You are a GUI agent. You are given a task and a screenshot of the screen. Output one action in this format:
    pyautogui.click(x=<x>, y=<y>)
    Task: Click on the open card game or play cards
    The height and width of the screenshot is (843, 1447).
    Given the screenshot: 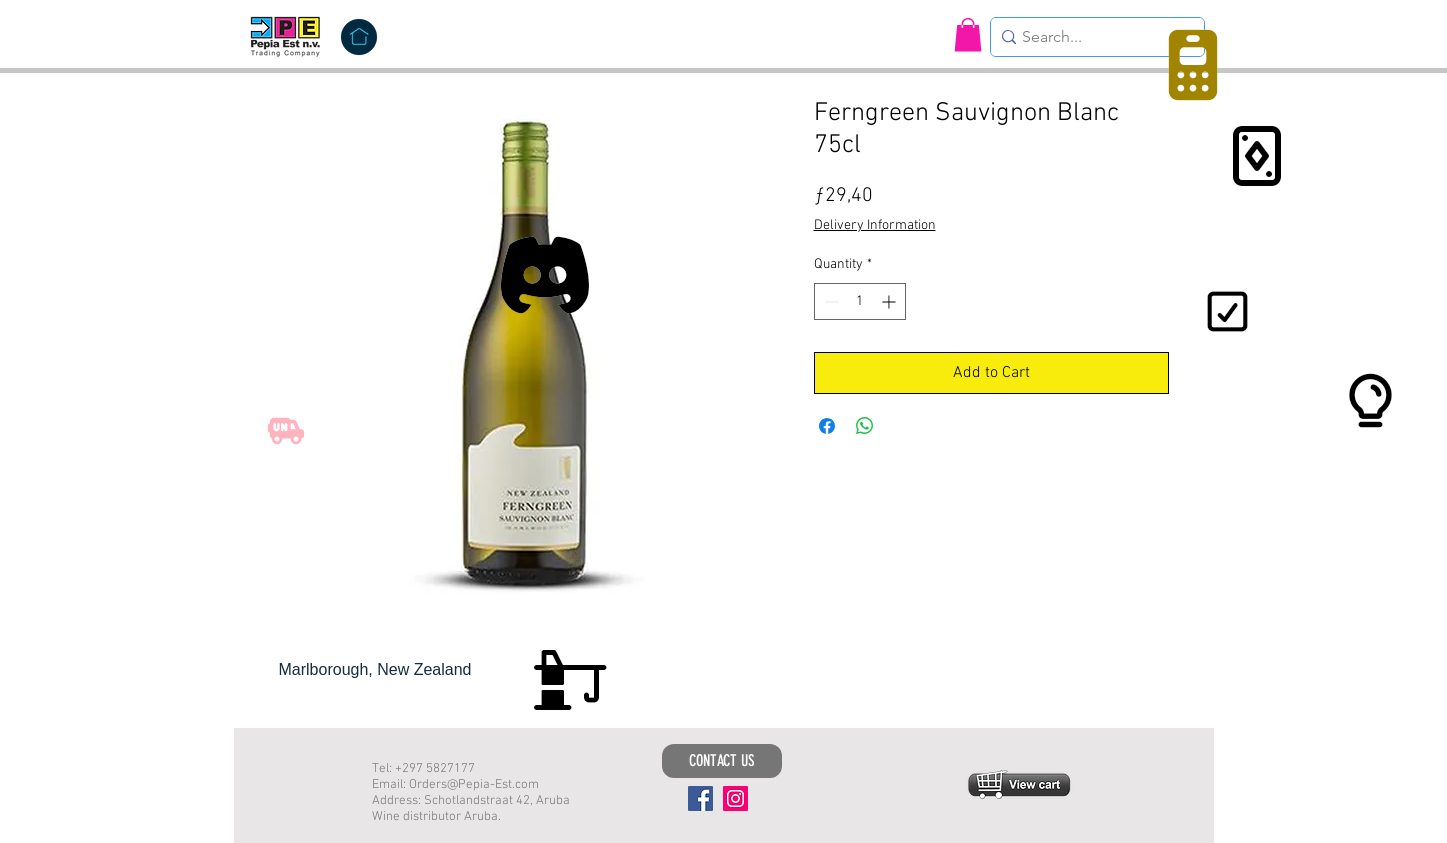 What is the action you would take?
    pyautogui.click(x=1257, y=156)
    